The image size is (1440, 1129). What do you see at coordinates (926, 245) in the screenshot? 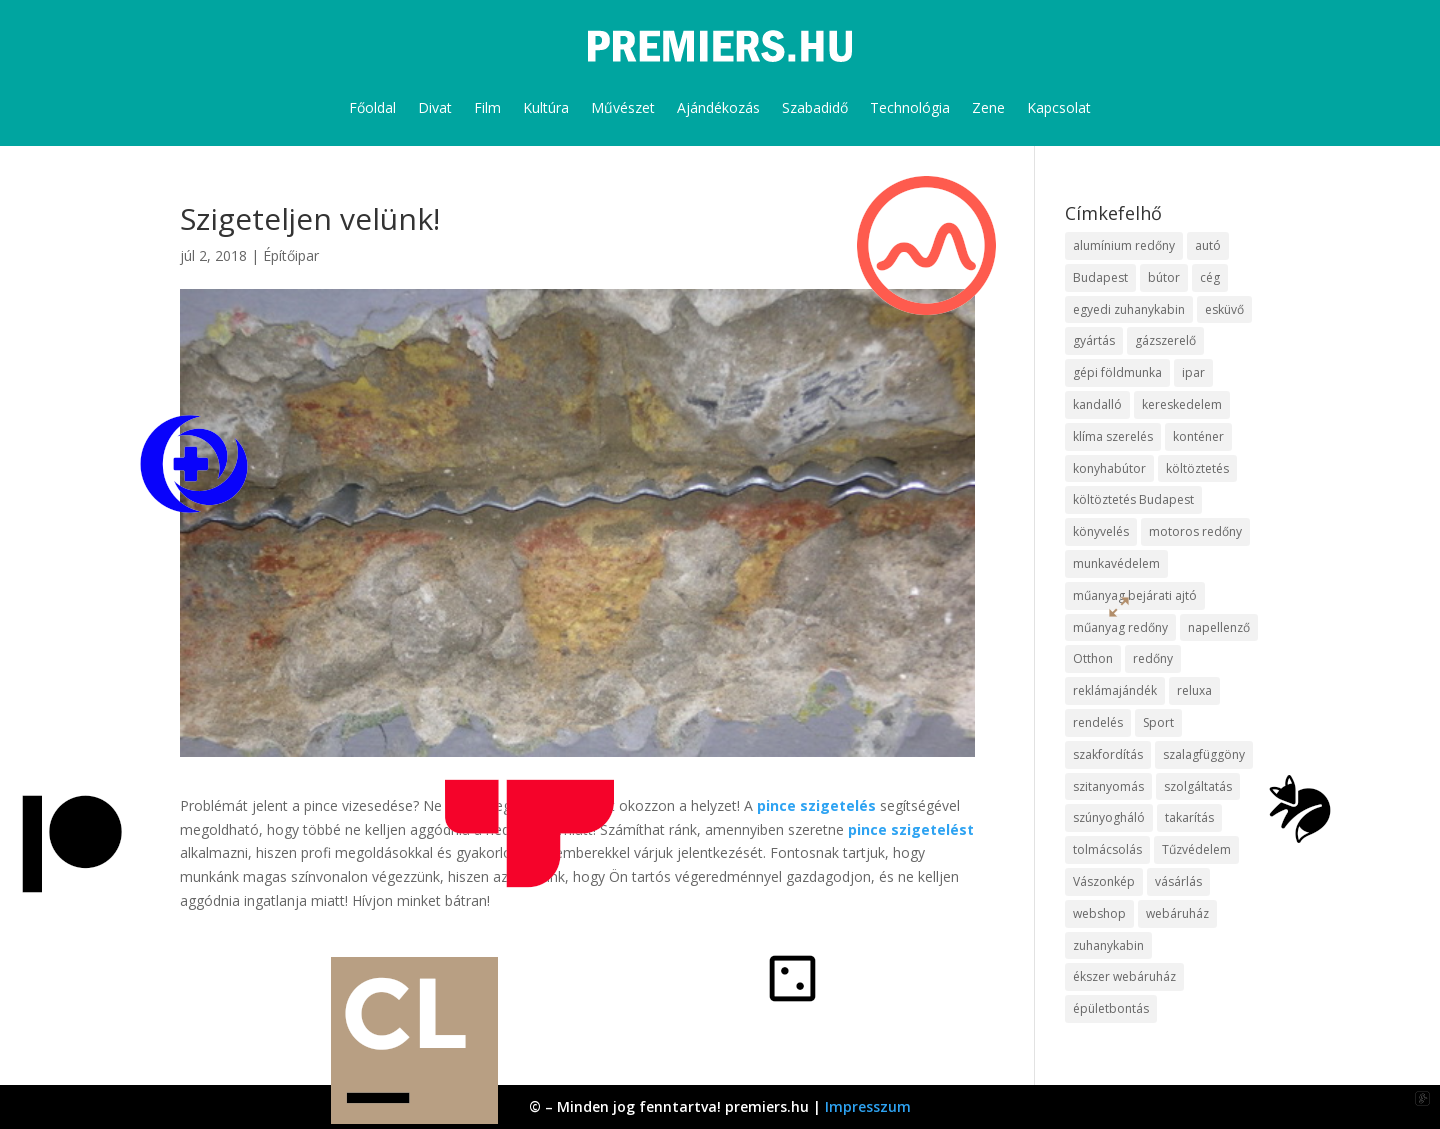
I see `open the Flood torrent client` at bounding box center [926, 245].